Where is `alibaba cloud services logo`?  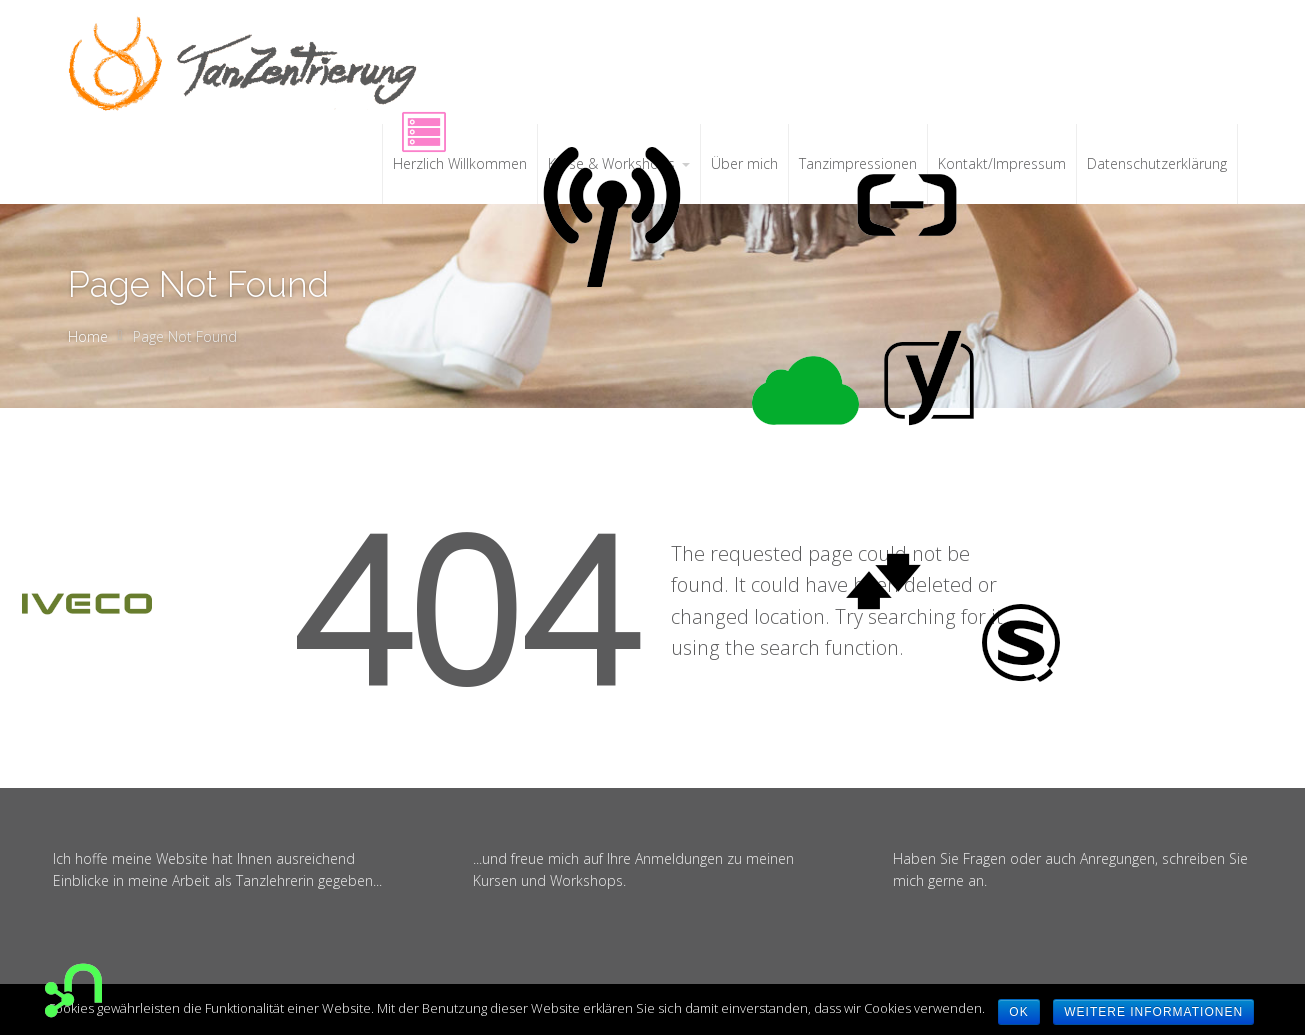
alibaba cloud services logo is located at coordinates (907, 205).